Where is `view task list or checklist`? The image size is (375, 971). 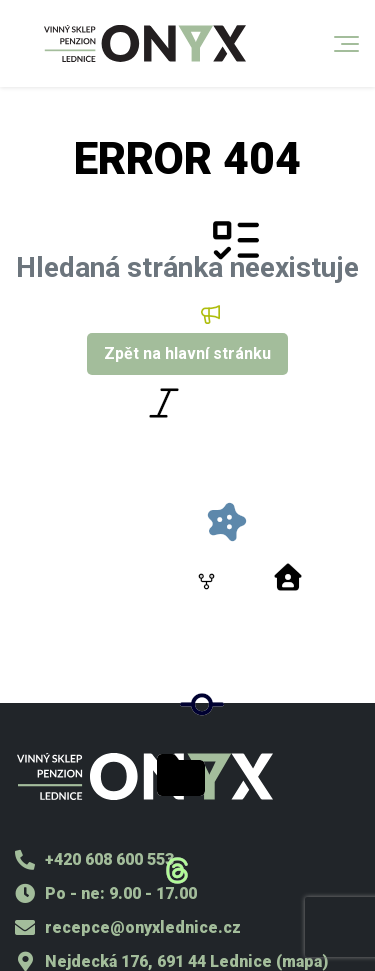 view task list or checklist is located at coordinates (234, 239).